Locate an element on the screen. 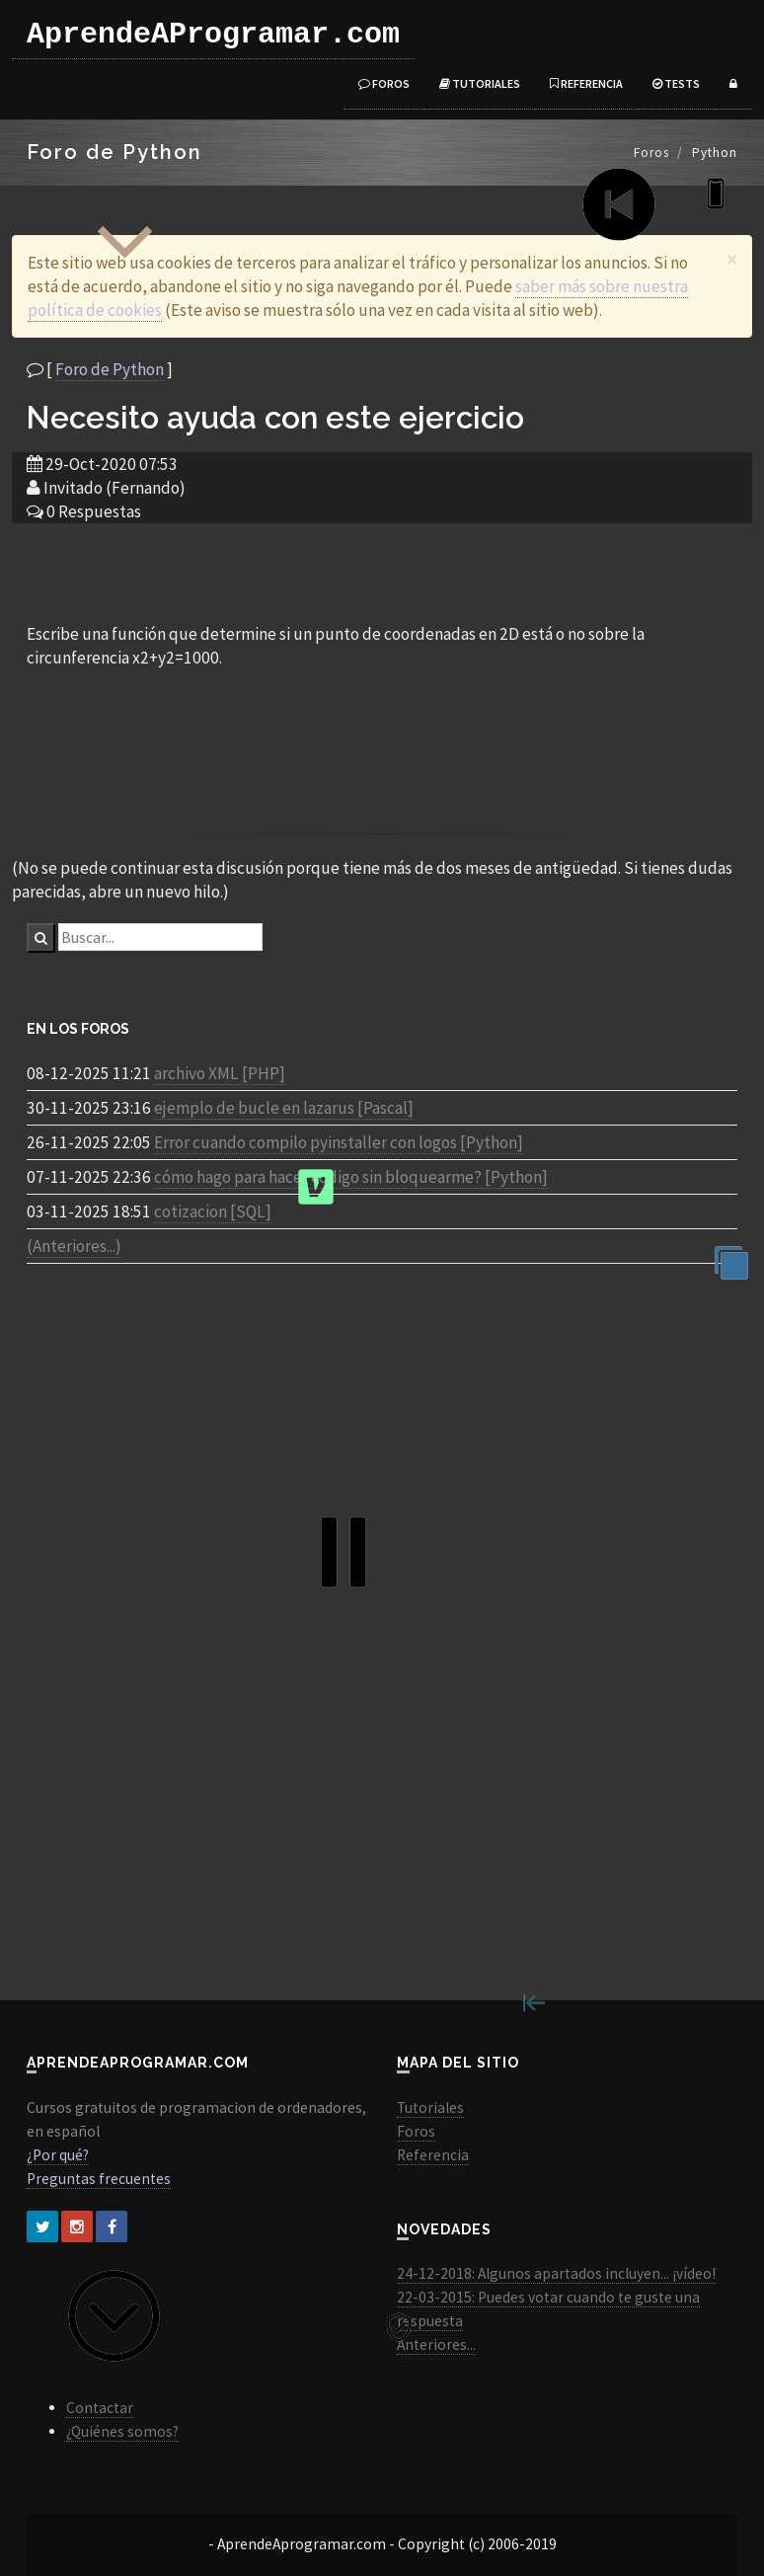  skip to the beginning of a track or playlist is located at coordinates (533, 2002).